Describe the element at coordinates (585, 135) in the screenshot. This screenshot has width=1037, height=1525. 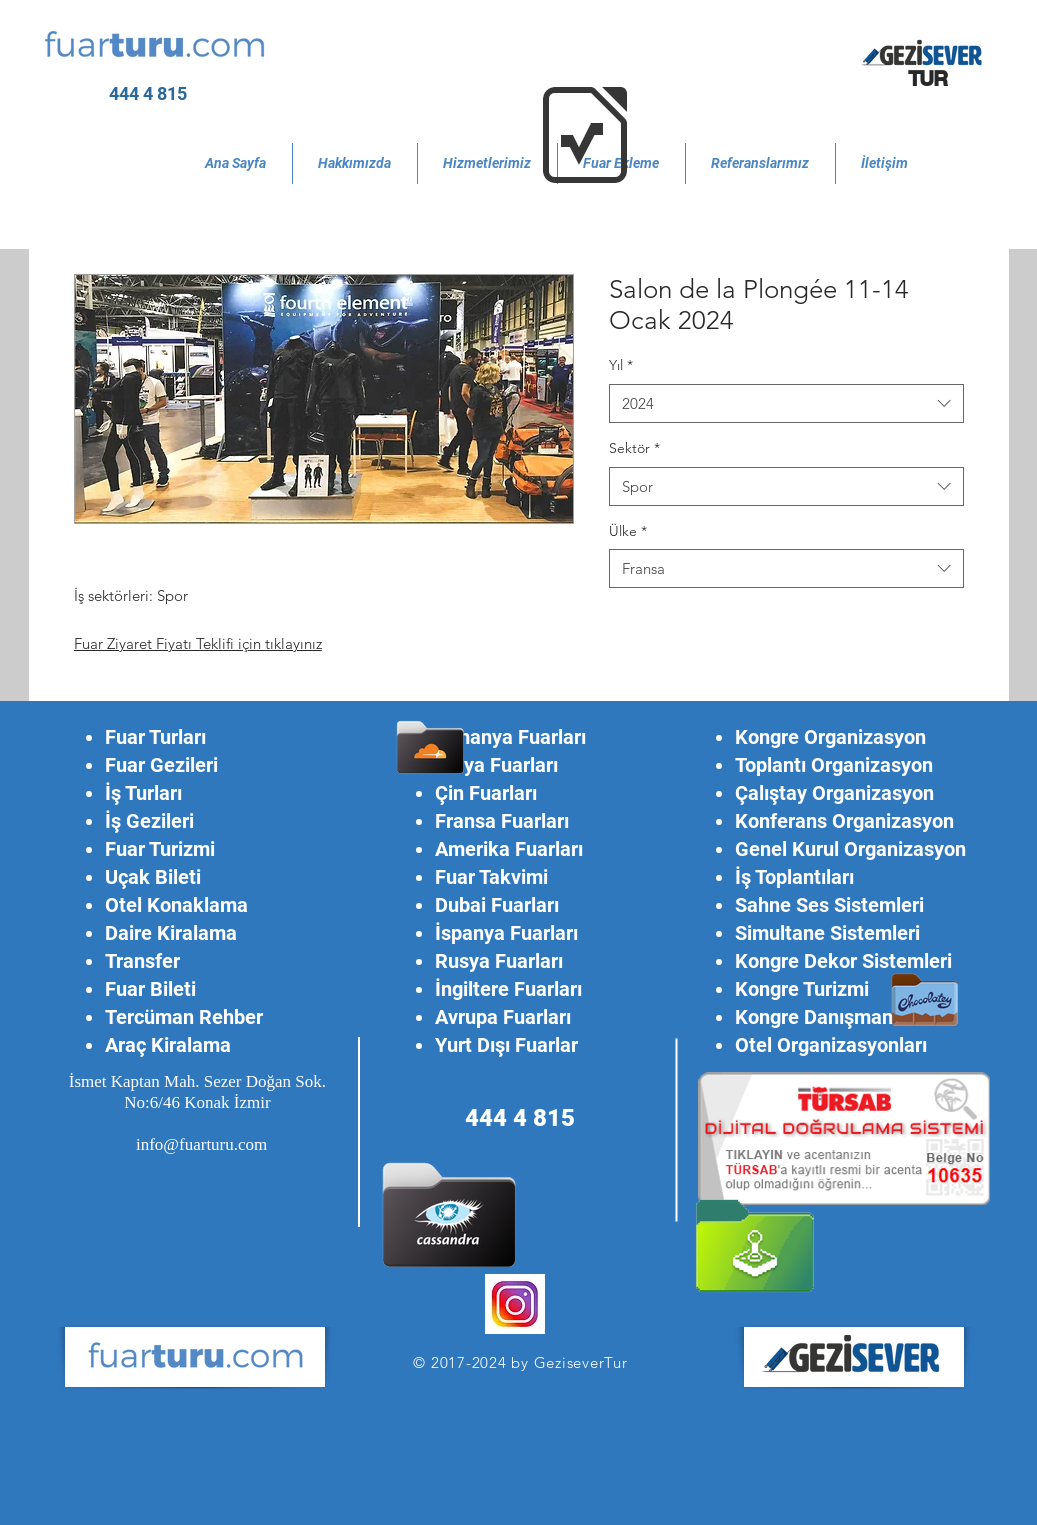
I see `open libreoffice math application` at that location.